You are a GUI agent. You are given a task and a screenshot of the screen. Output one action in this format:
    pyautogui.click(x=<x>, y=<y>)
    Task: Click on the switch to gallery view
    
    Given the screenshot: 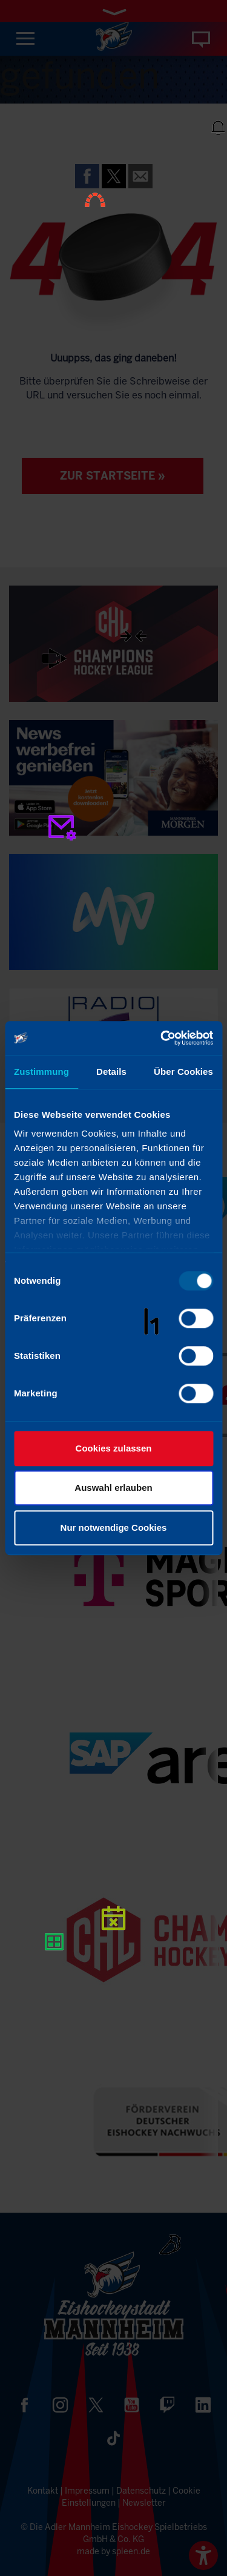 What is the action you would take?
    pyautogui.click(x=54, y=1941)
    